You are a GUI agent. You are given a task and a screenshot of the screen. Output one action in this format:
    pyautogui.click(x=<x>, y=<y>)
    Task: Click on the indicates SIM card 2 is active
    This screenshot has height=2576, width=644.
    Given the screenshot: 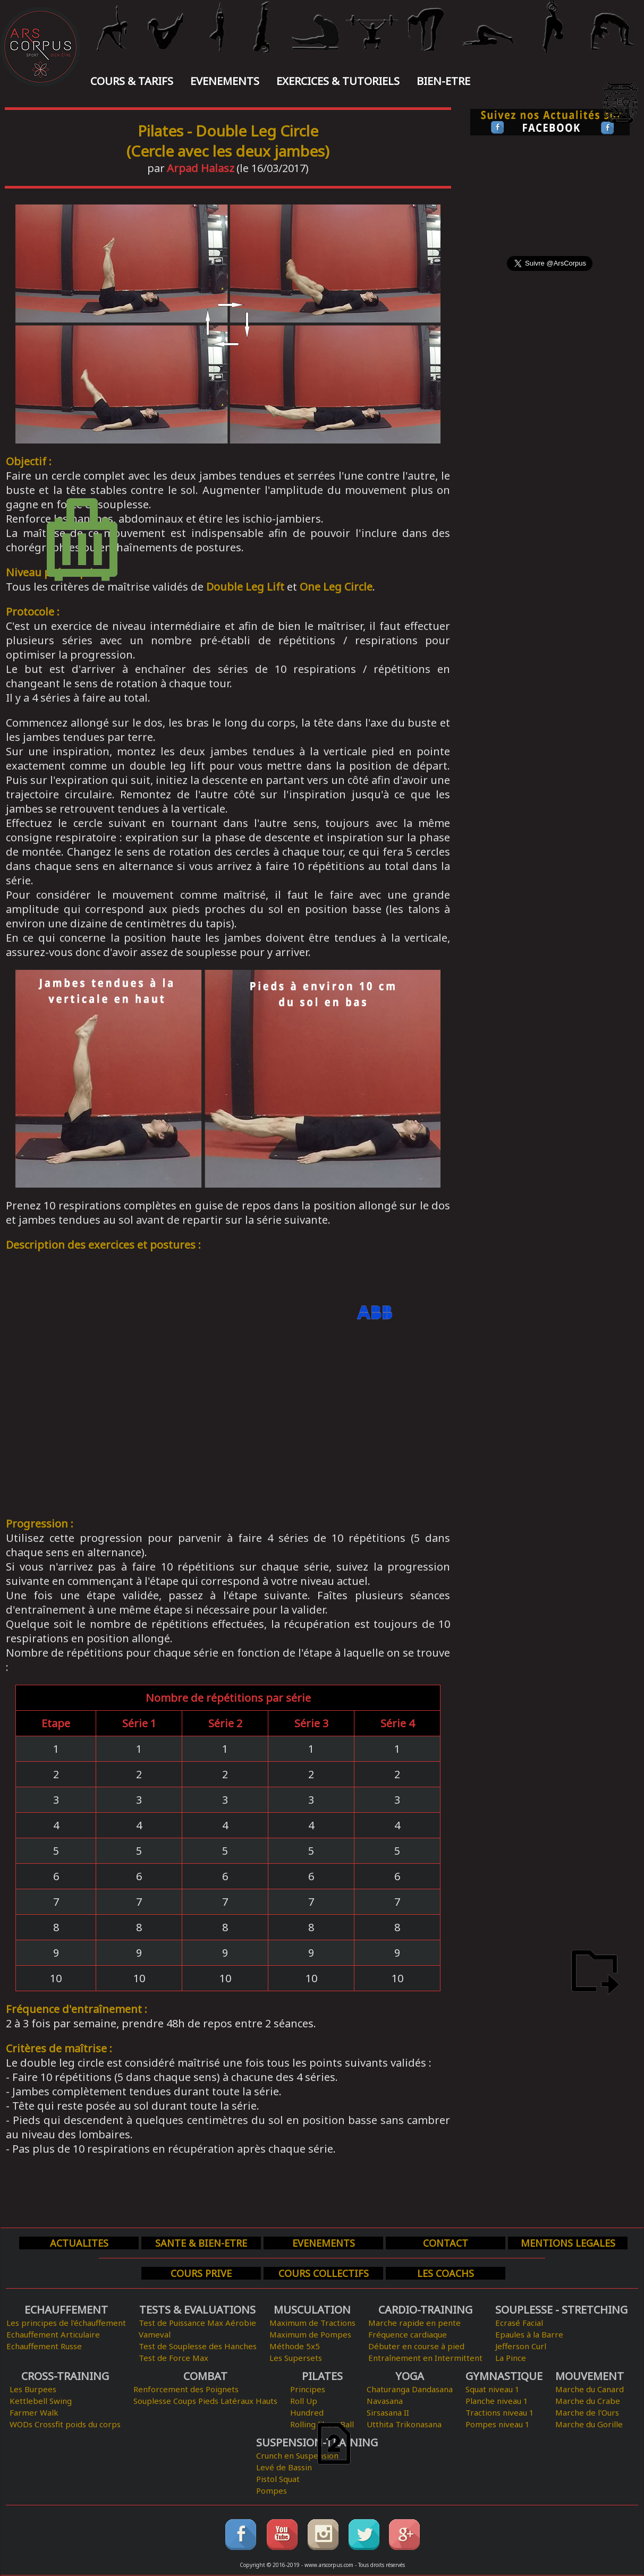 What is the action you would take?
    pyautogui.click(x=334, y=2443)
    